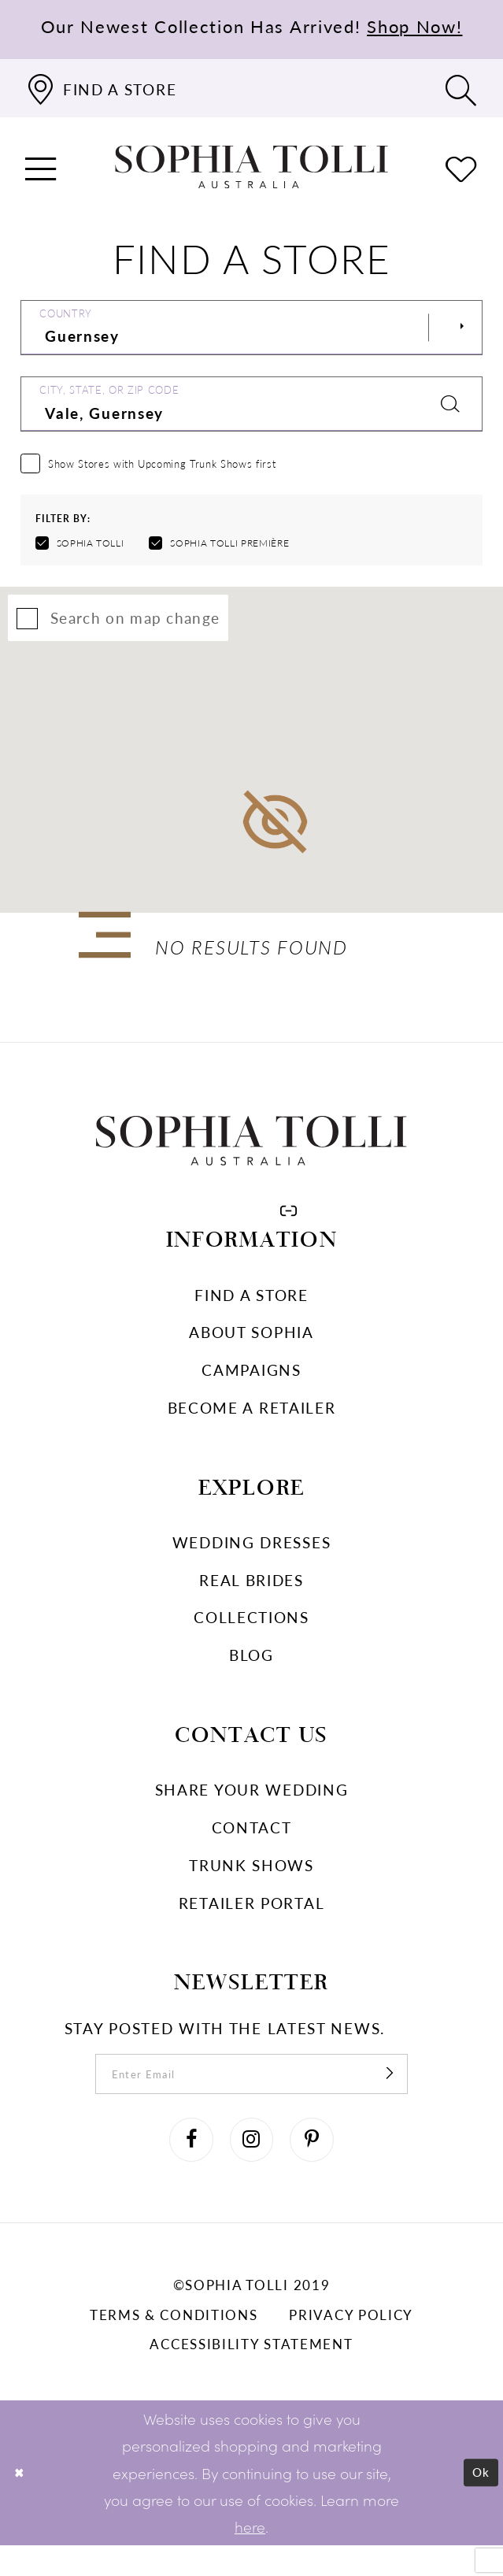  Describe the element at coordinates (105, 935) in the screenshot. I see `open navigation menu` at that location.